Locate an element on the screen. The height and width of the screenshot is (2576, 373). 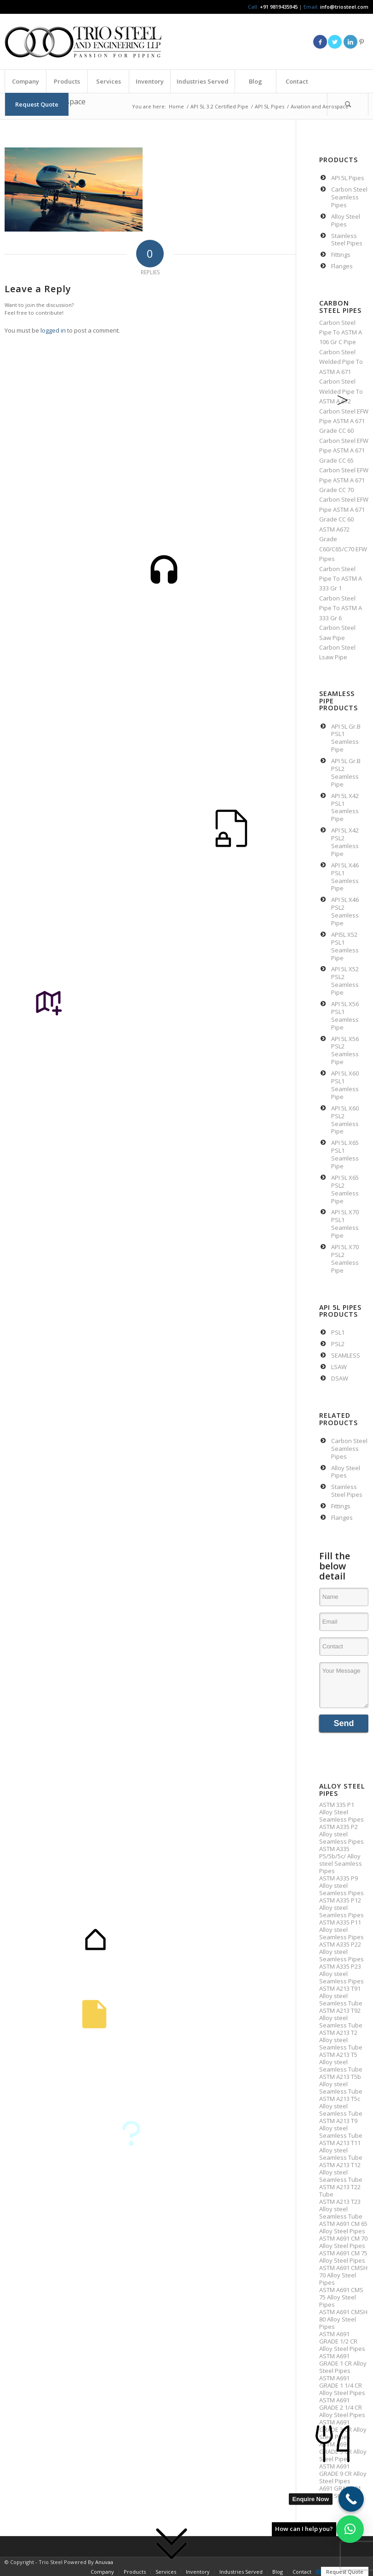
navigate to home screen is located at coordinates (95, 1940).